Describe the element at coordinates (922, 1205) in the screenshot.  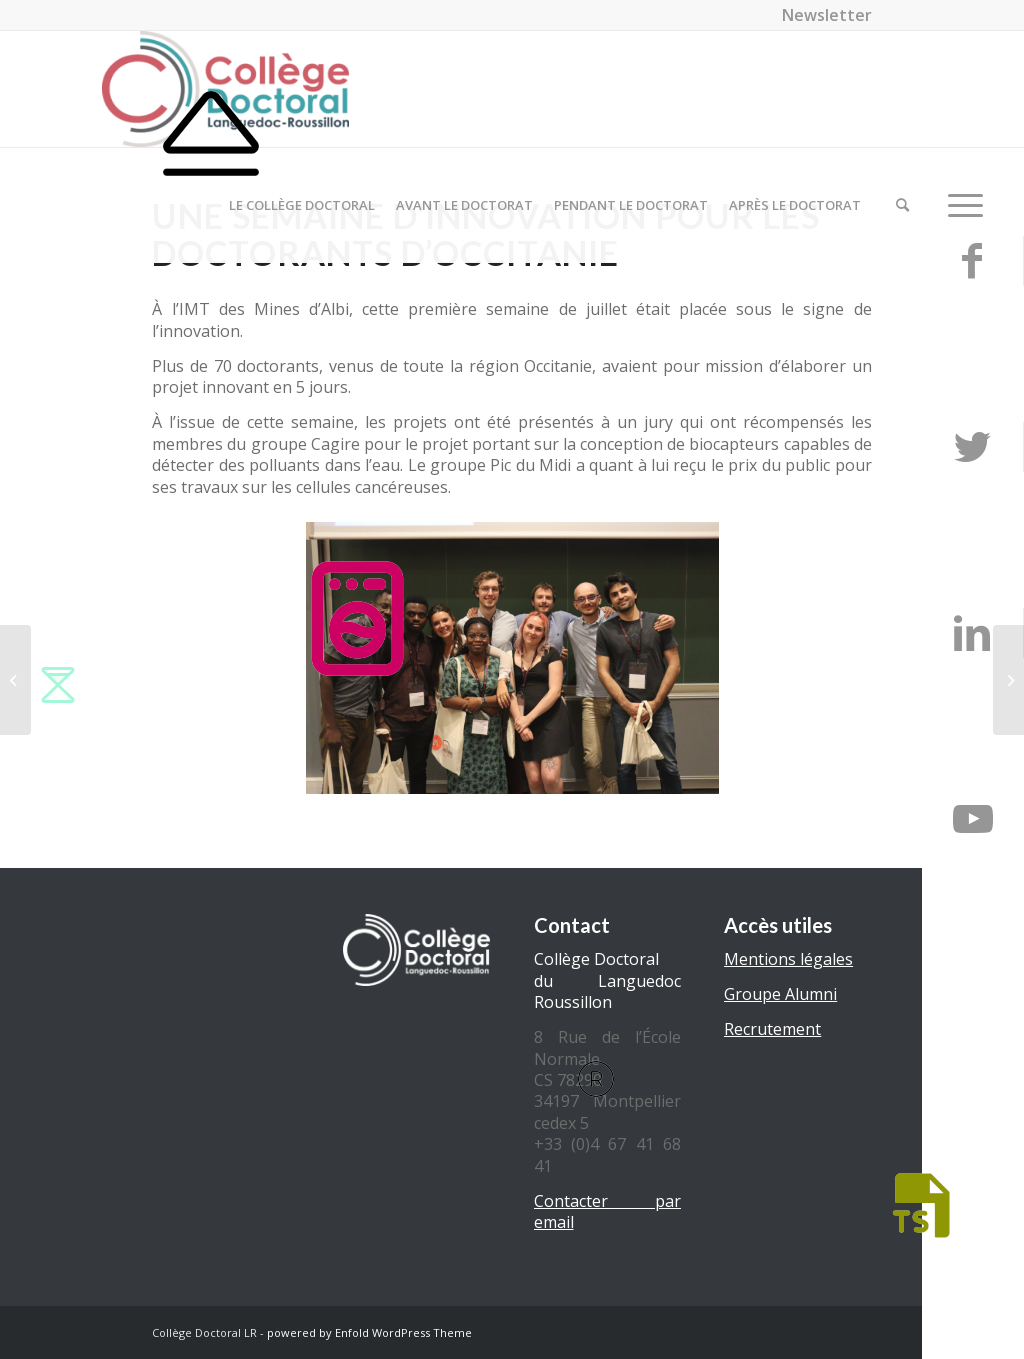
I see `typescript file indicator` at that location.